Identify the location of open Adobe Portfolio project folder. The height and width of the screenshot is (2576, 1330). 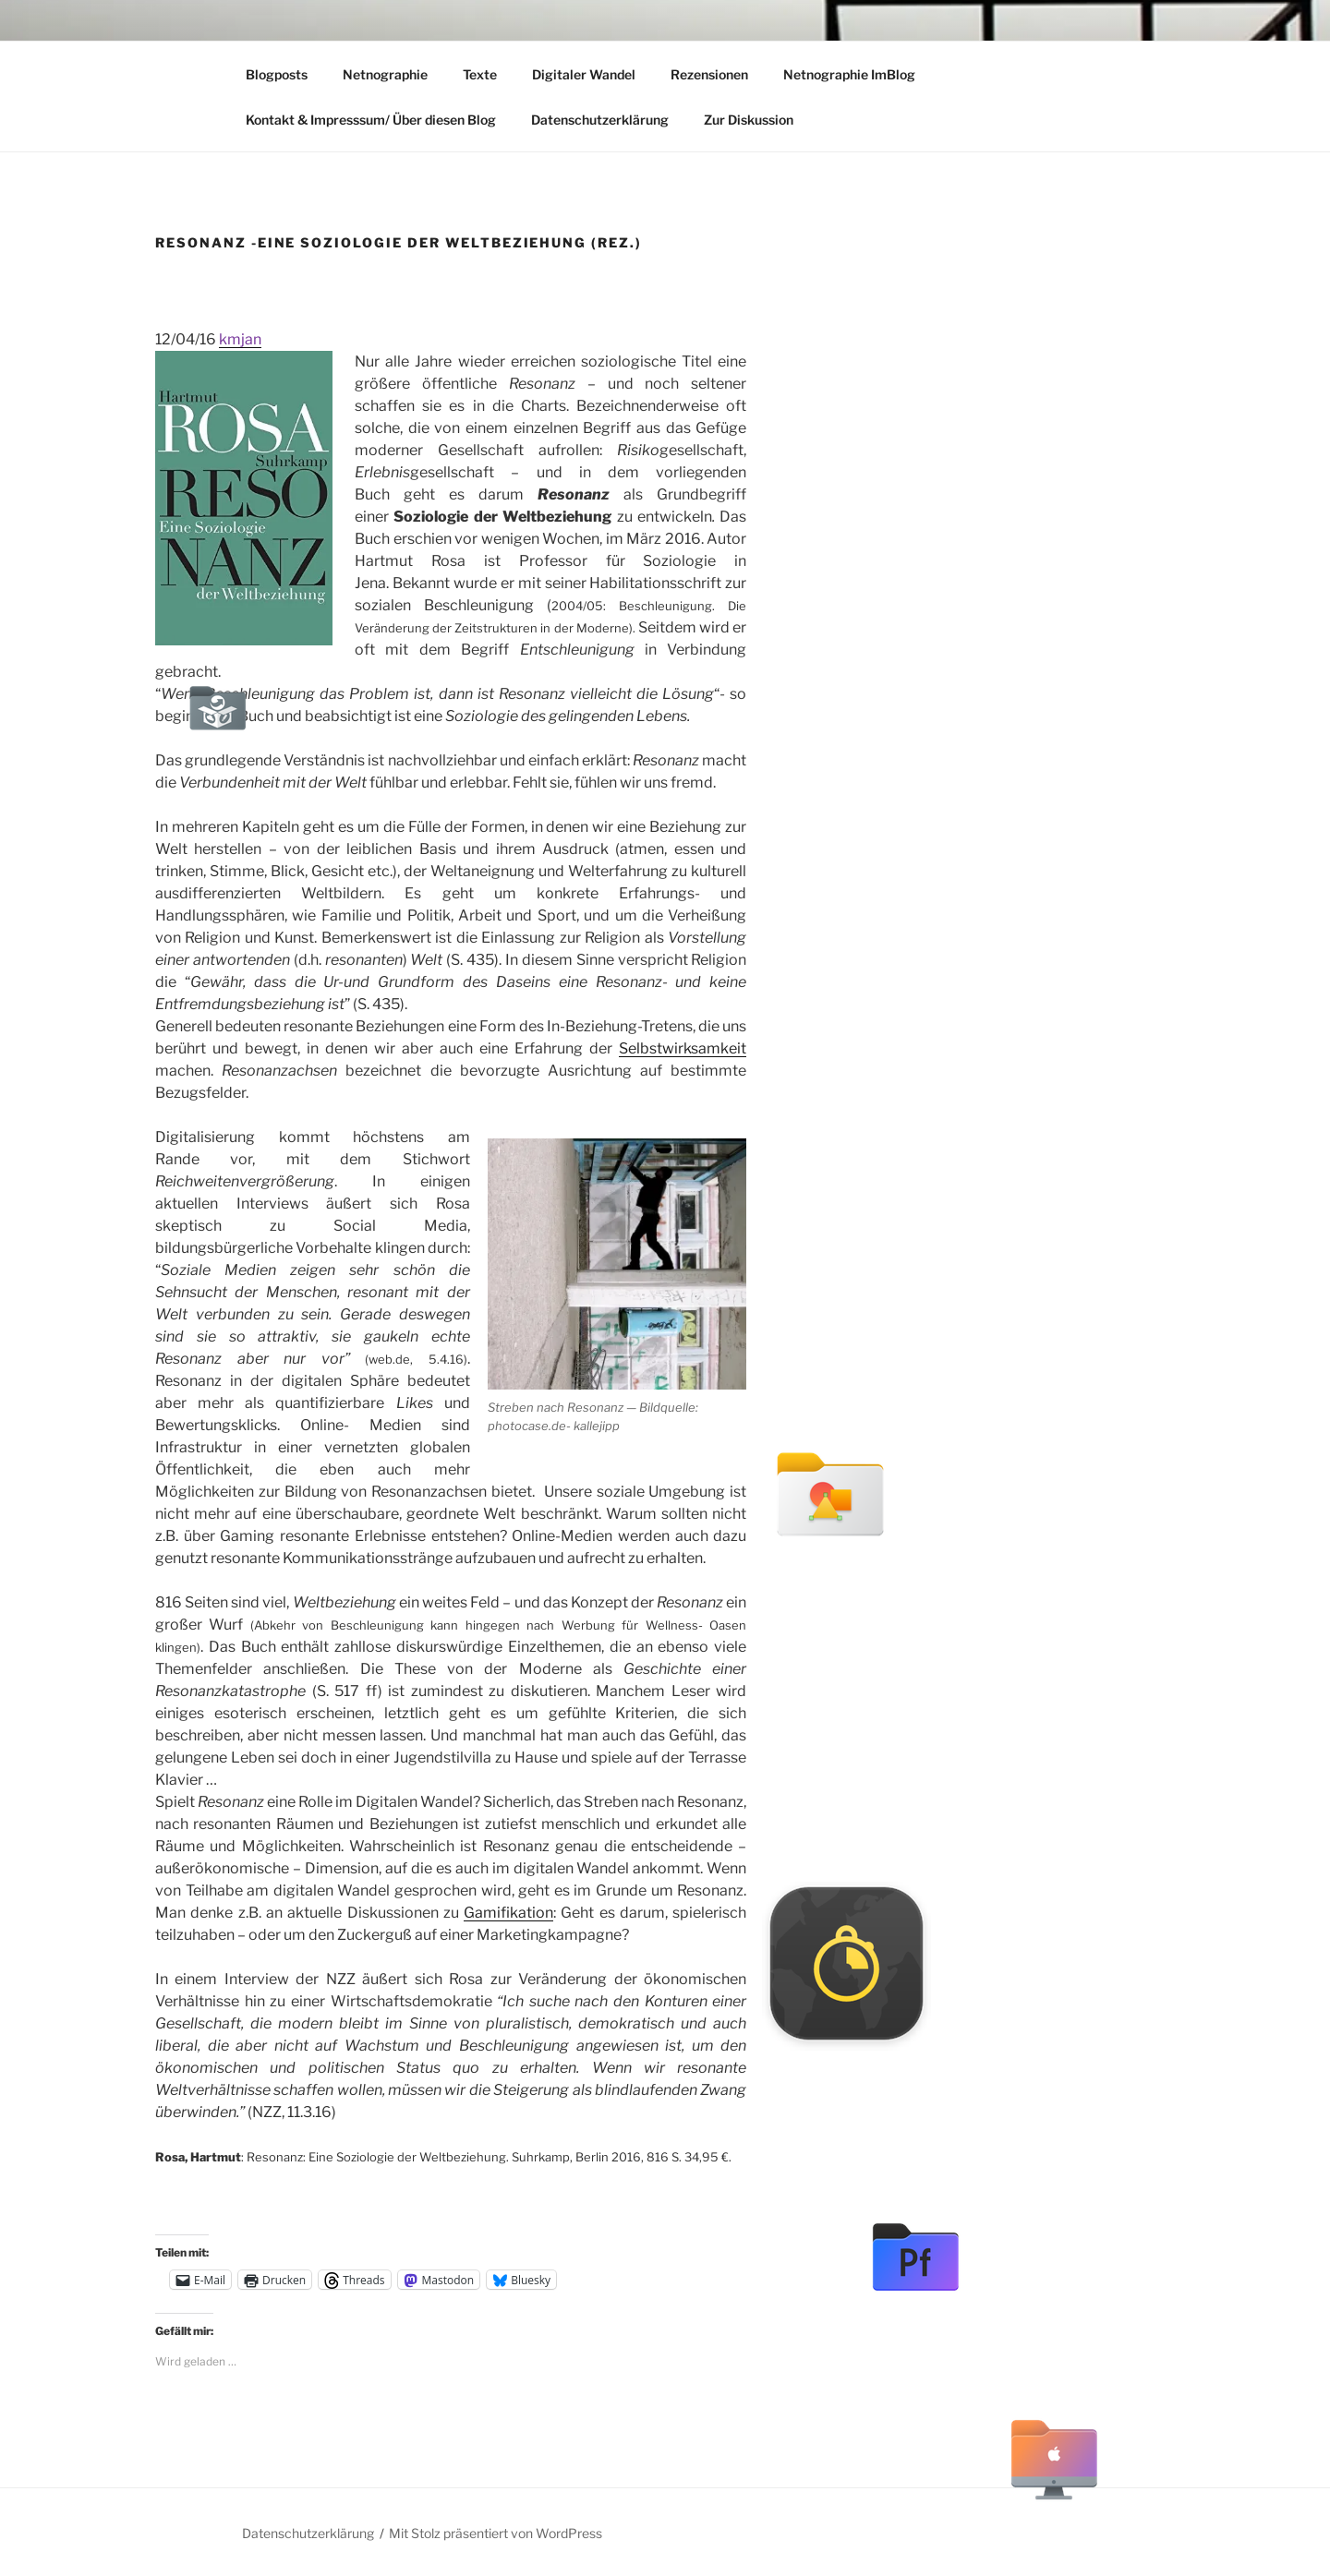
(915, 2259).